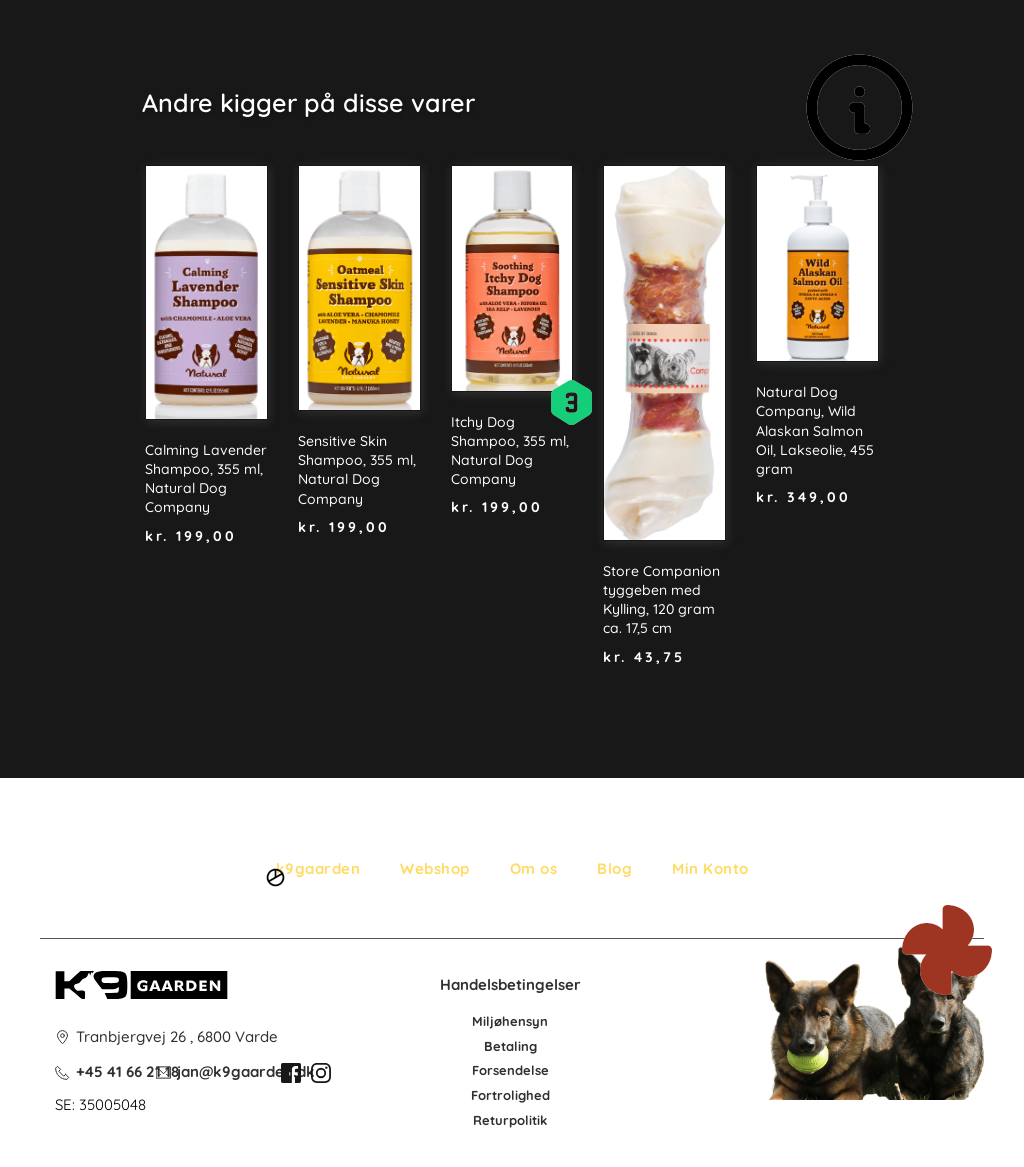 The height and width of the screenshot is (1167, 1024). I want to click on access wind or renewable energy settings, so click(947, 950).